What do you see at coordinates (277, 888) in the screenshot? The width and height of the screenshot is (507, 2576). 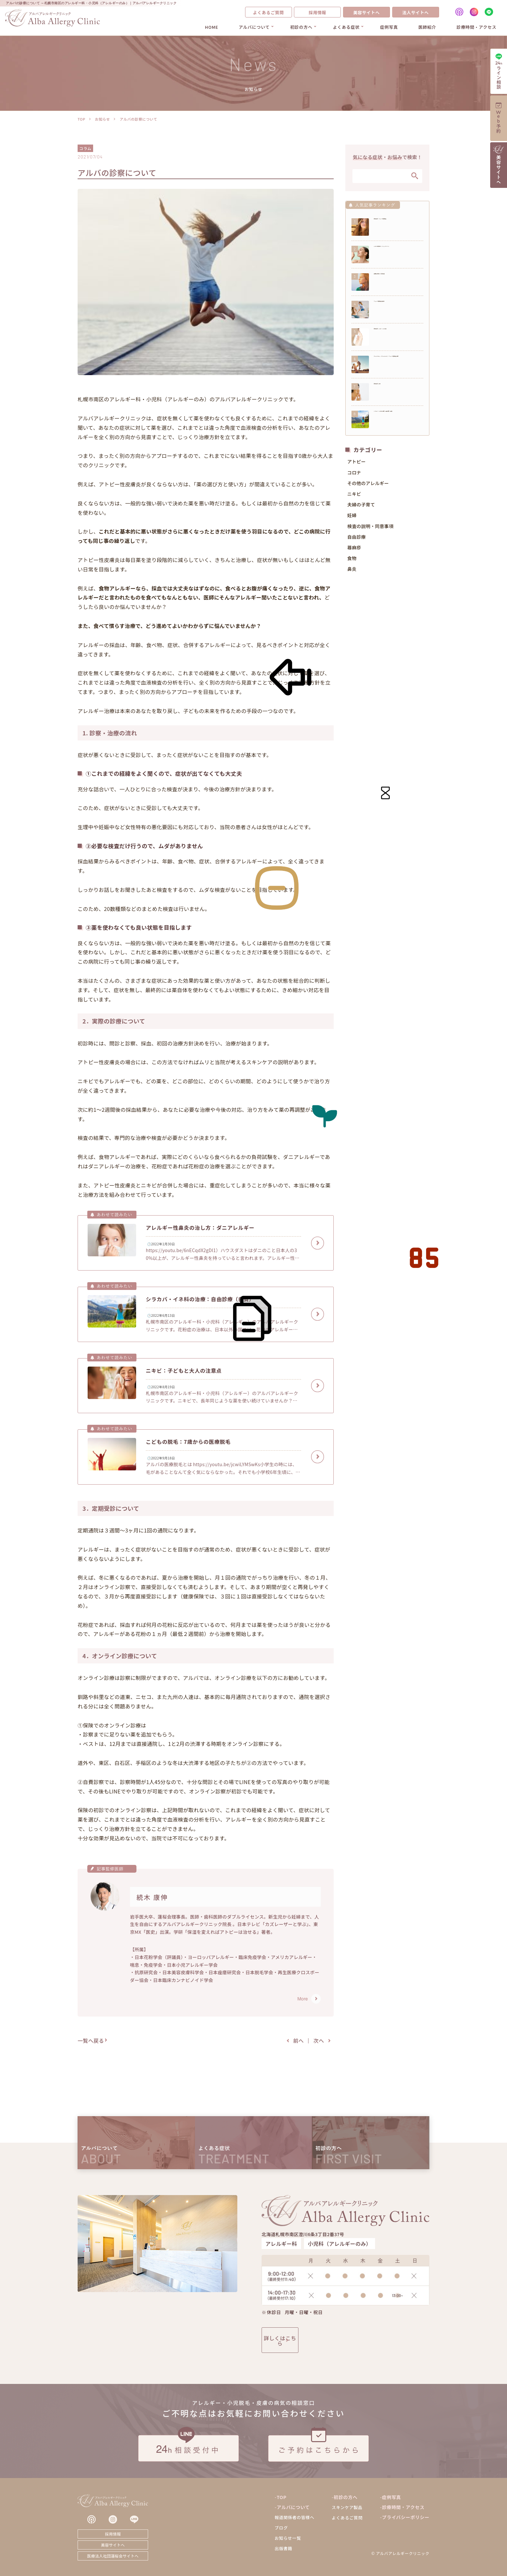 I see `remove an item from a list or collection` at bounding box center [277, 888].